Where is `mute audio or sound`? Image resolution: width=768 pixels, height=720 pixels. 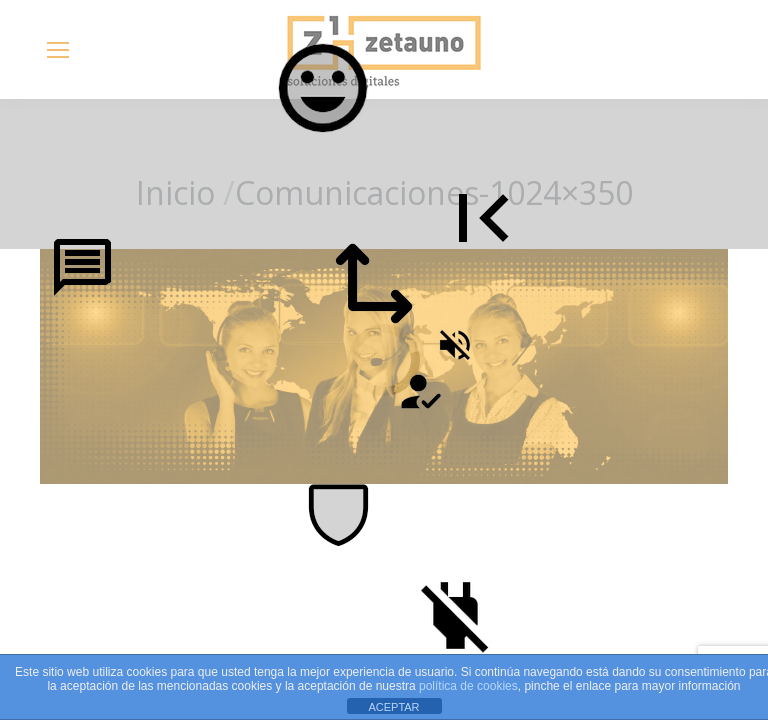 mute audio or sound is located at coordinates (455, 345).